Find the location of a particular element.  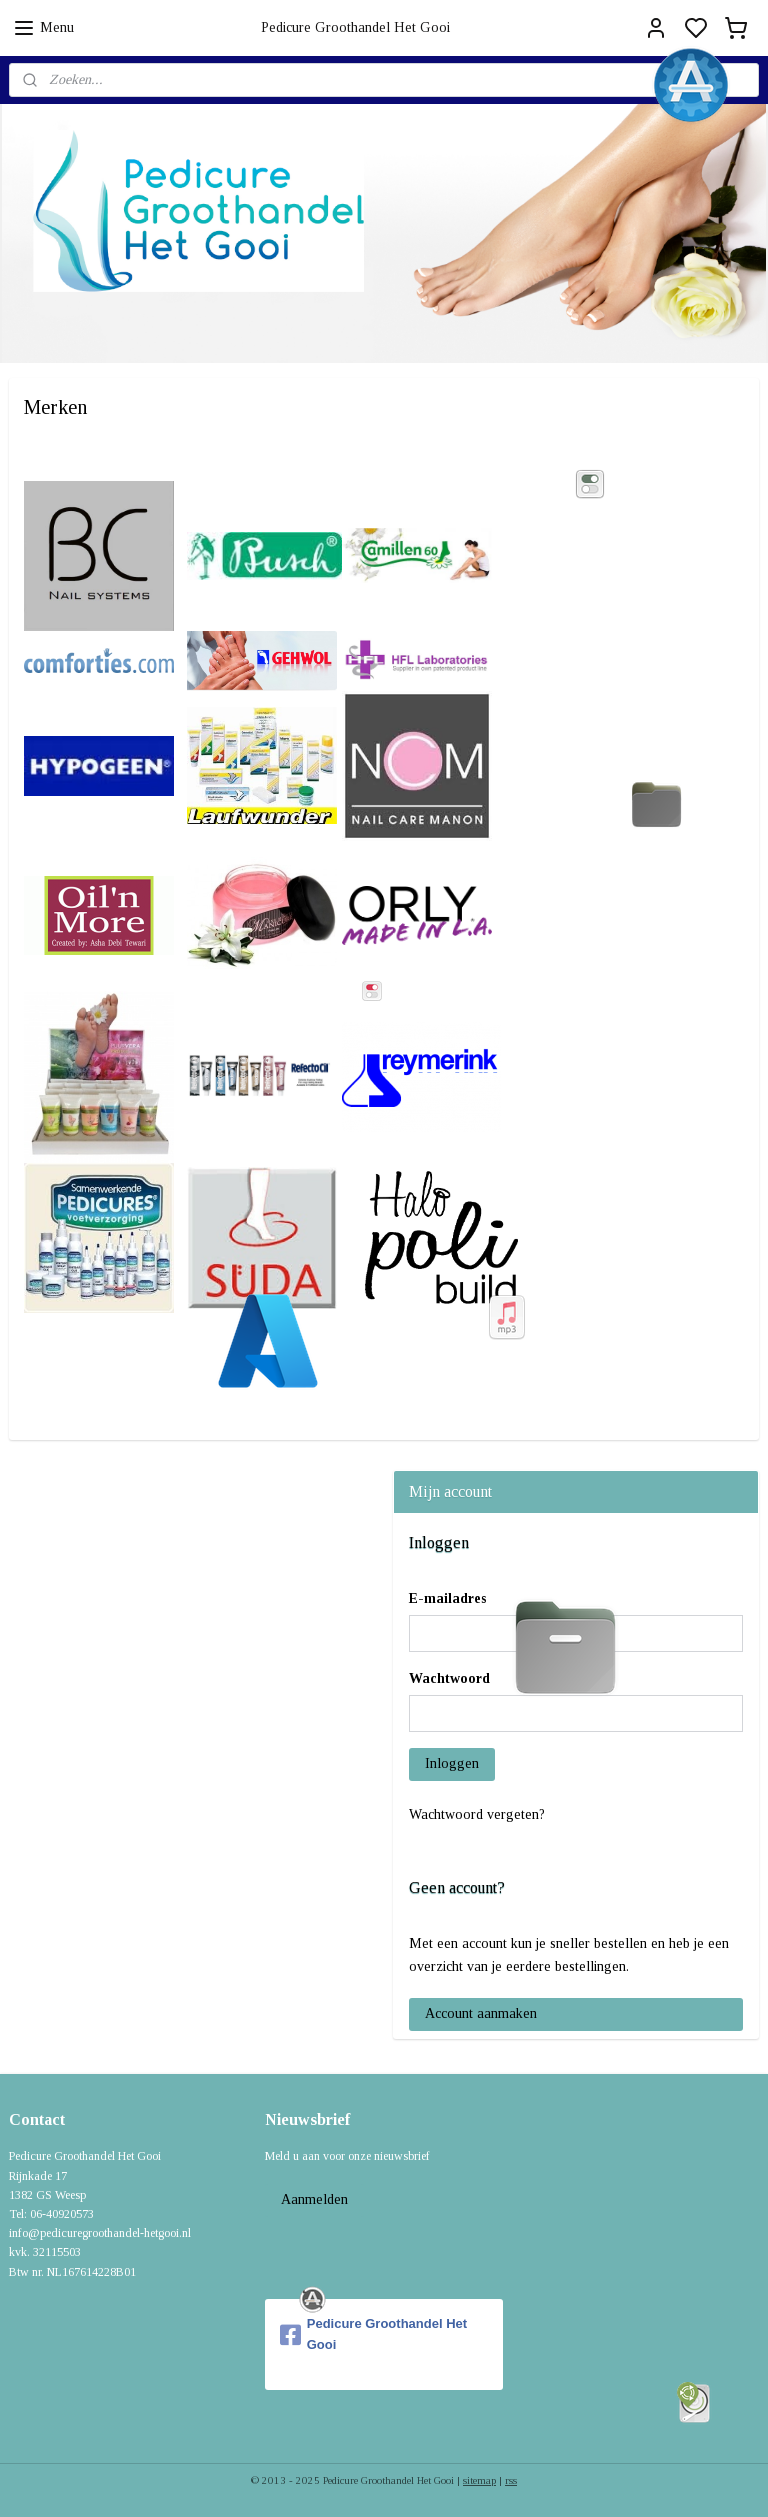

open software properties or driver settings is located at coordinates (691, 85).